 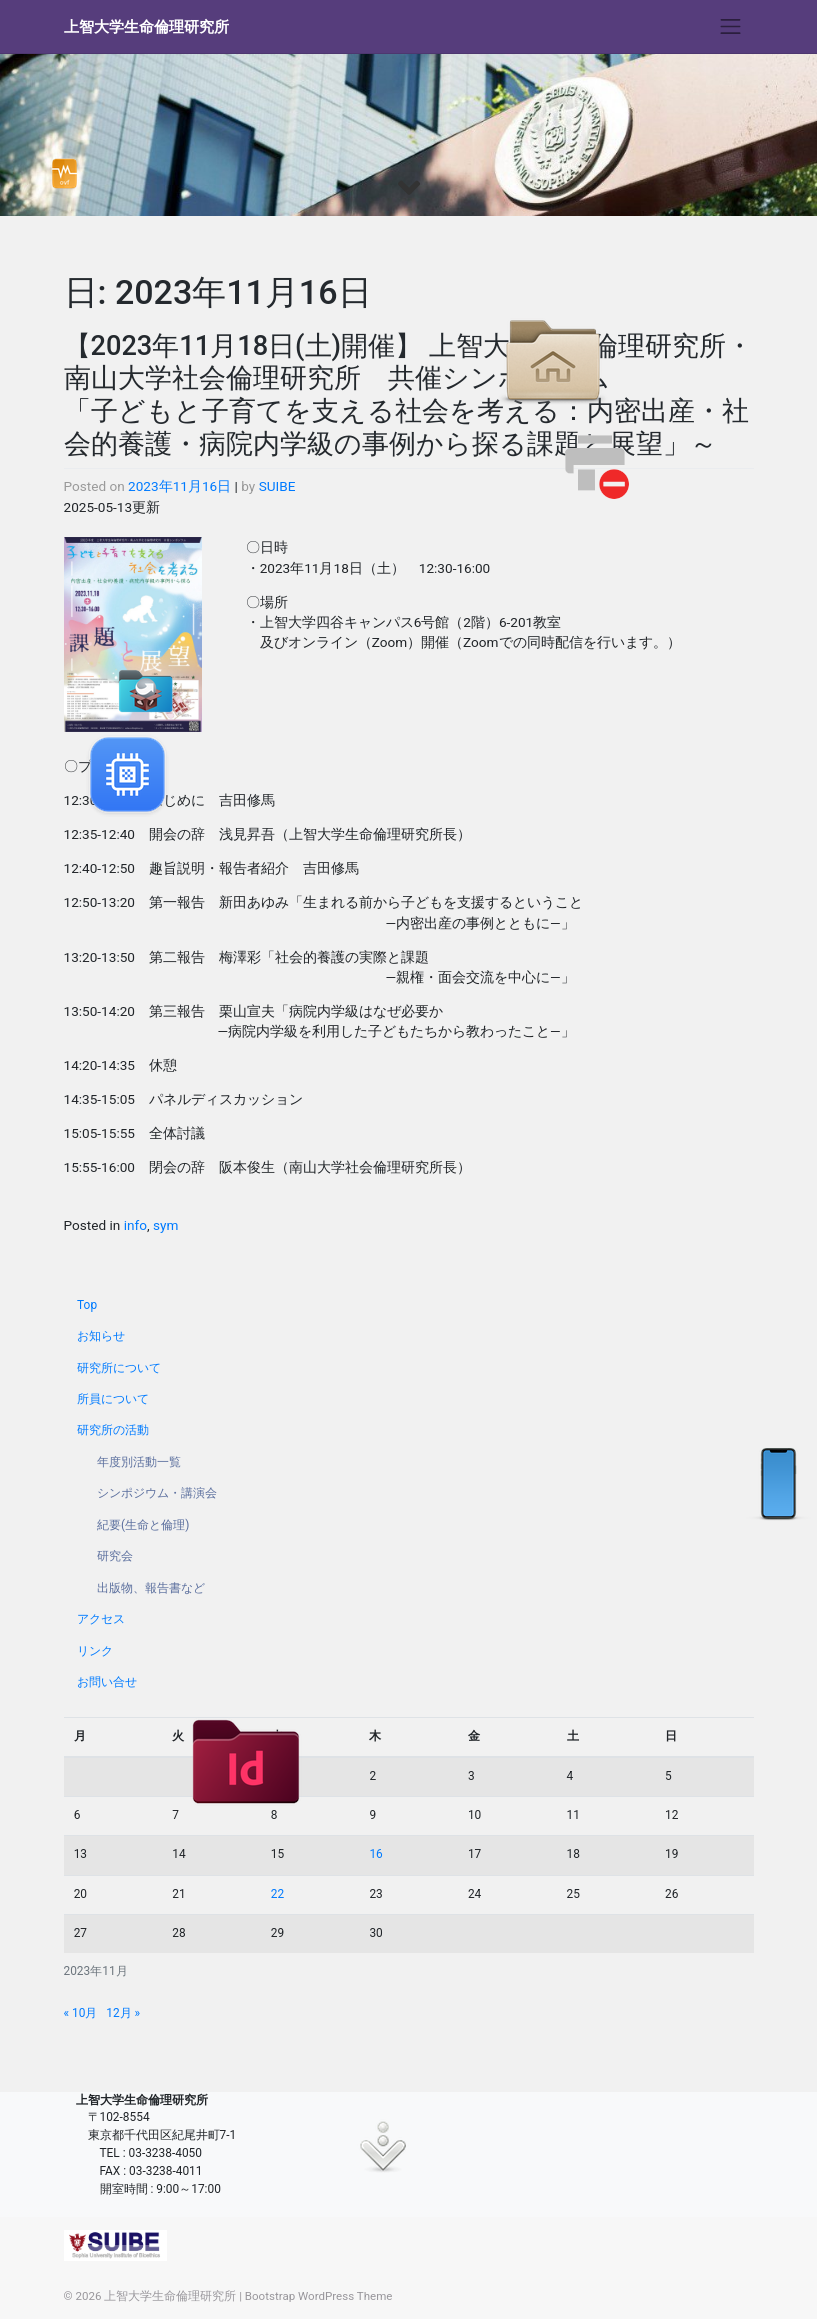 What do you see at coordinates (382, 2147) in the screenshot?
I see `scroll down or view more content` at bounding box center [382, 2147].